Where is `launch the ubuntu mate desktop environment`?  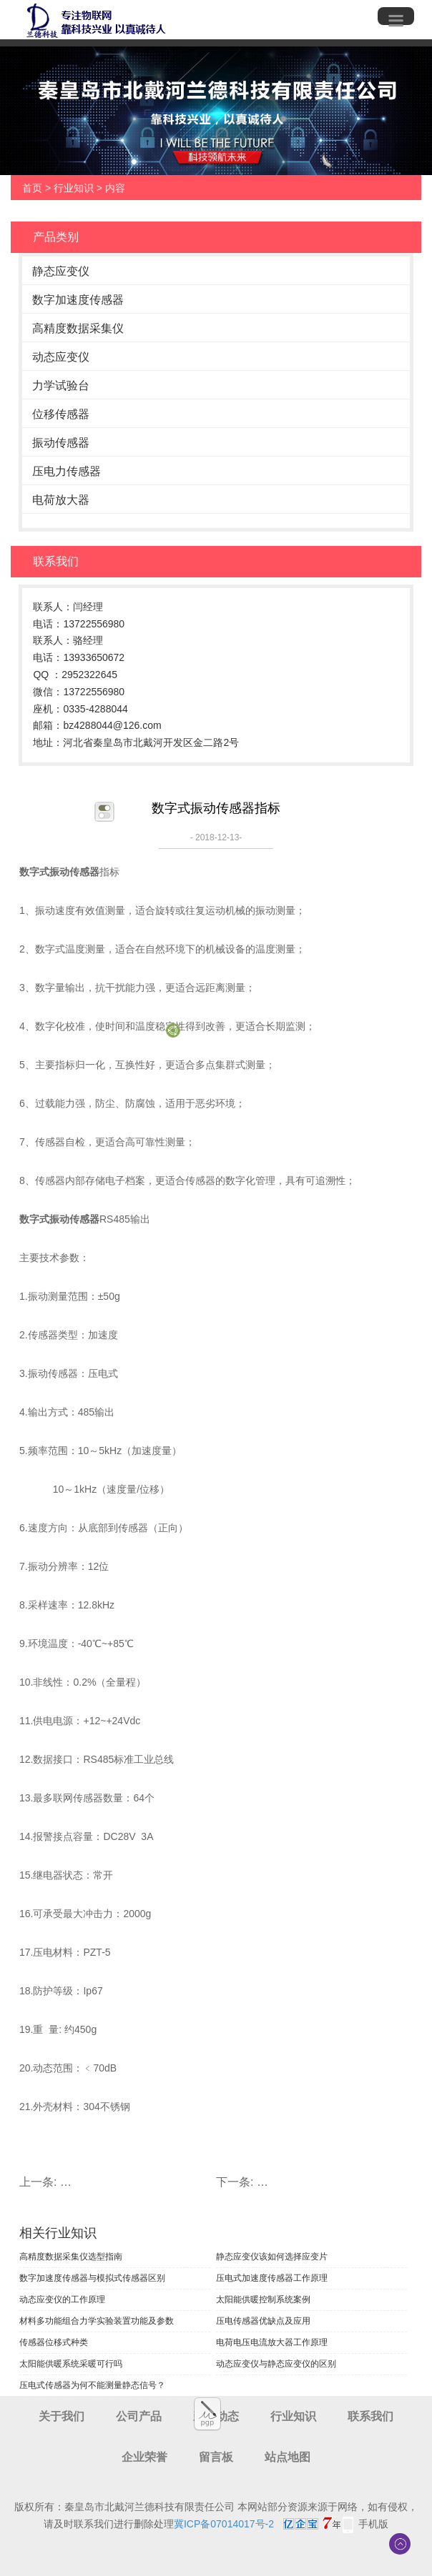
launch the ubuntu mate desktop environment is located at coordinates (173, 1030).